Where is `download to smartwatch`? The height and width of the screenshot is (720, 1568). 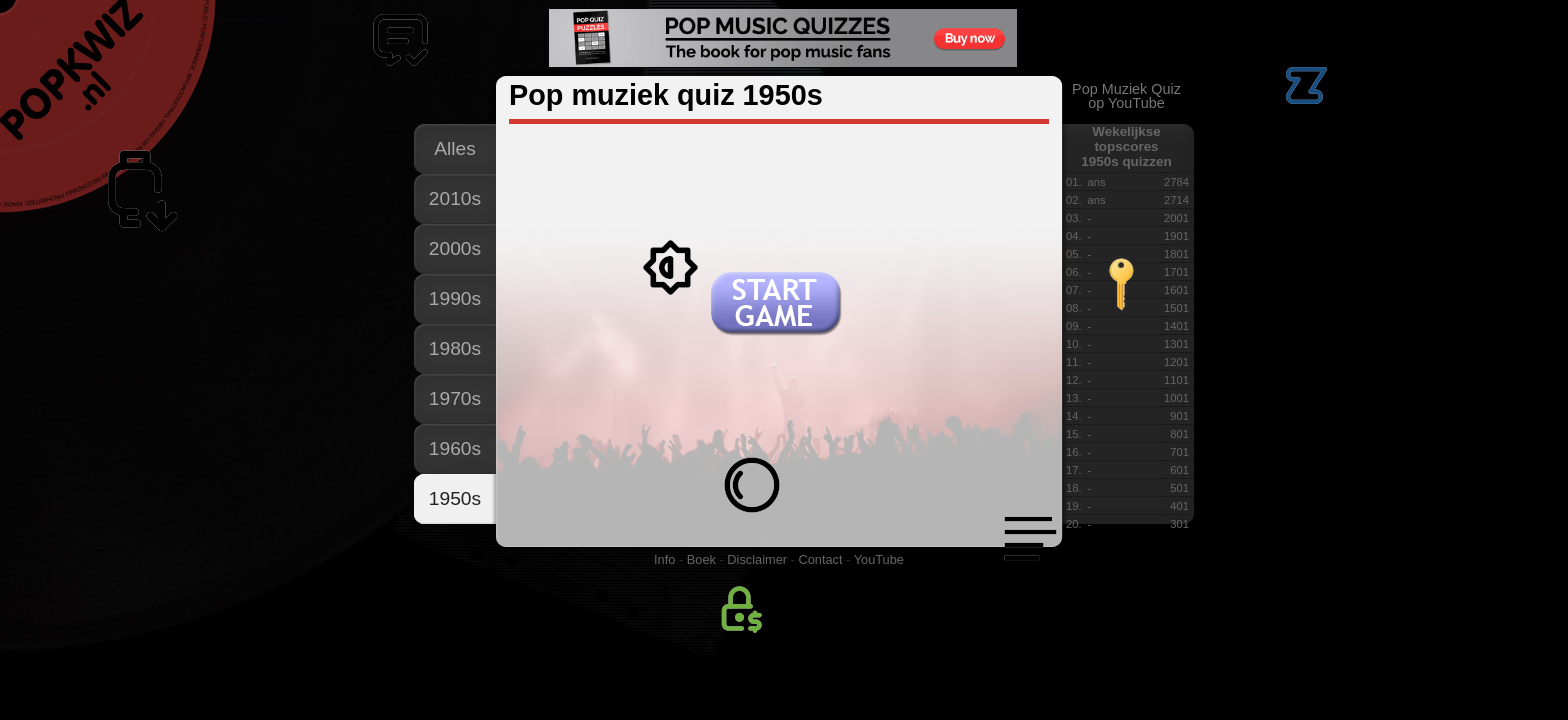 download to smartwatch is located at coordinates (135, 189).